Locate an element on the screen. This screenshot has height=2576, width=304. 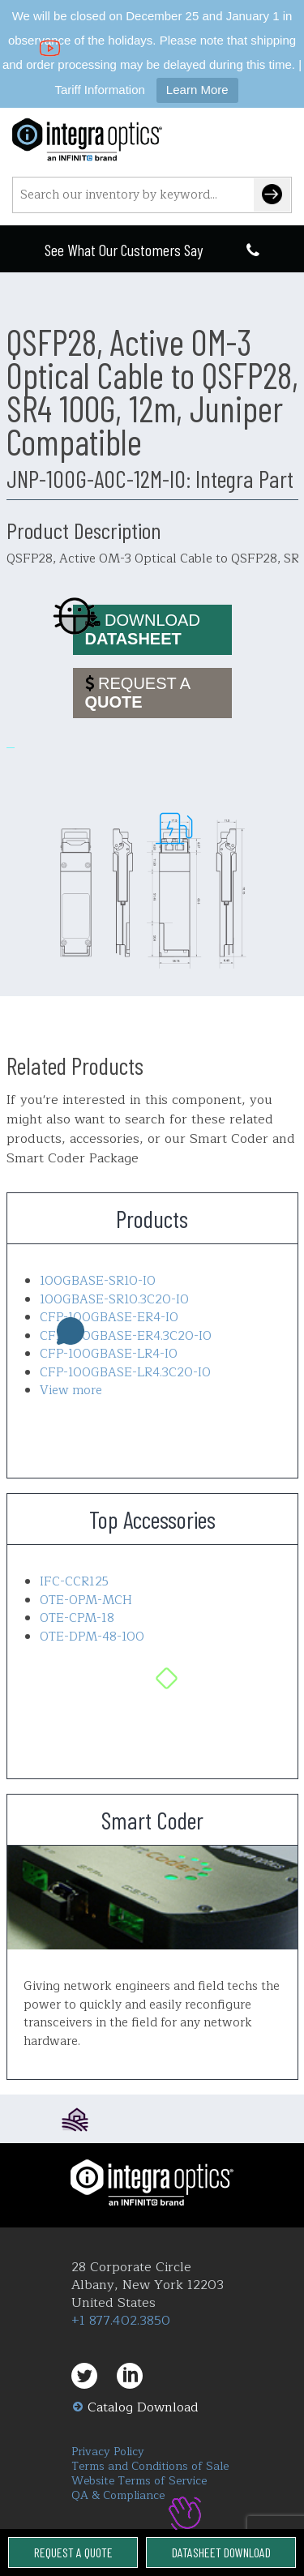
greet or welcome new users is located at coordinates (185, 2513).